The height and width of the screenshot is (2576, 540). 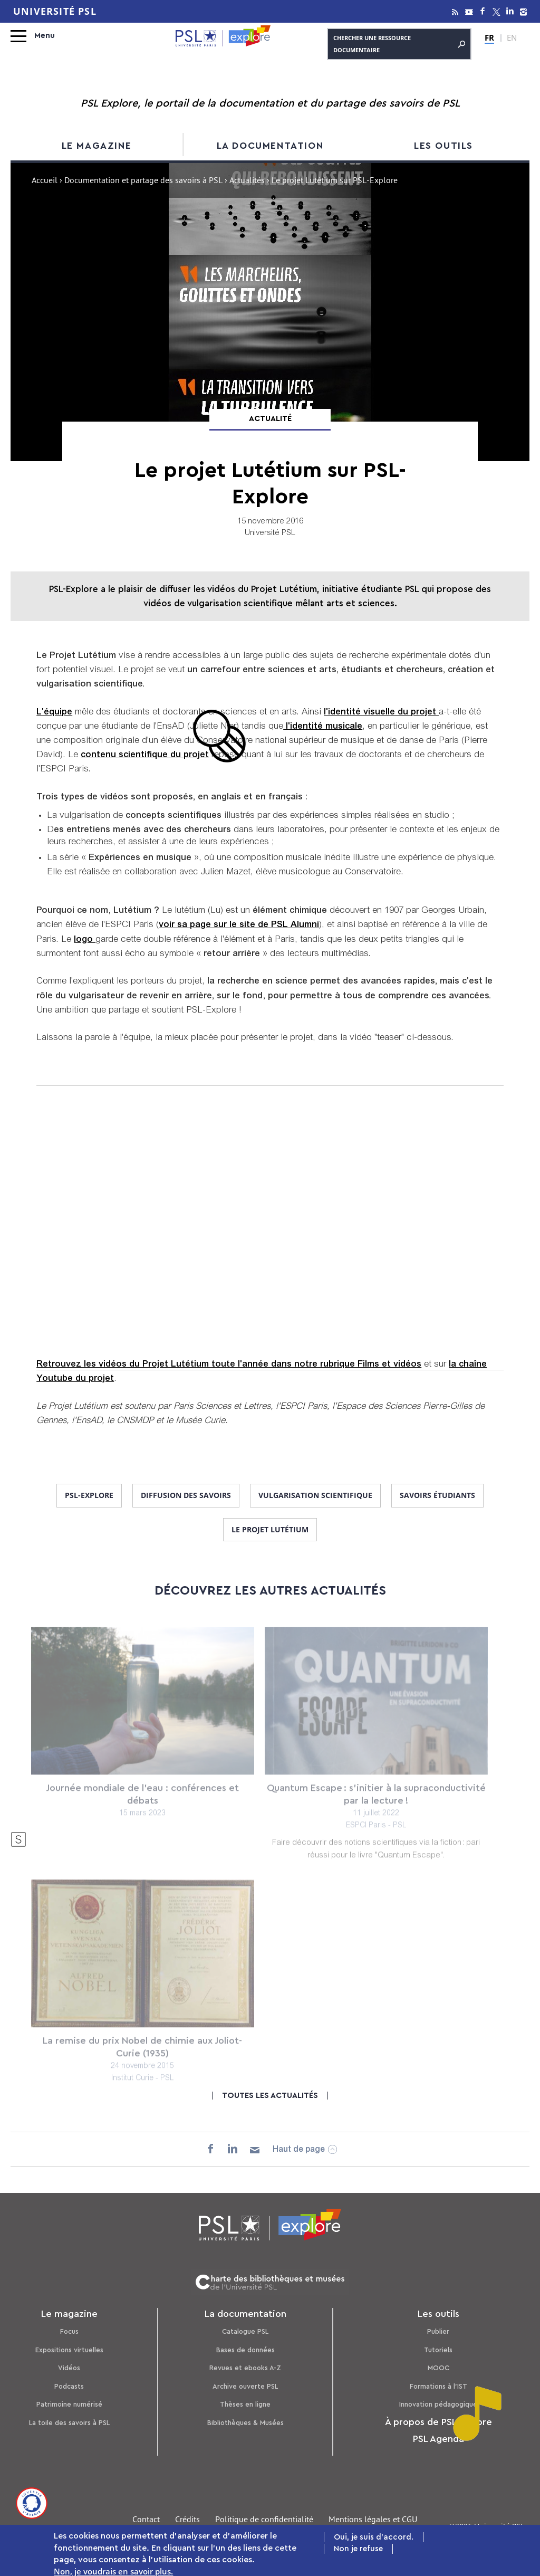 What do you see at coordinates (477, 2412) in the screenshot?
I see `open music player or audio library` at bounding box center [477, 2412].